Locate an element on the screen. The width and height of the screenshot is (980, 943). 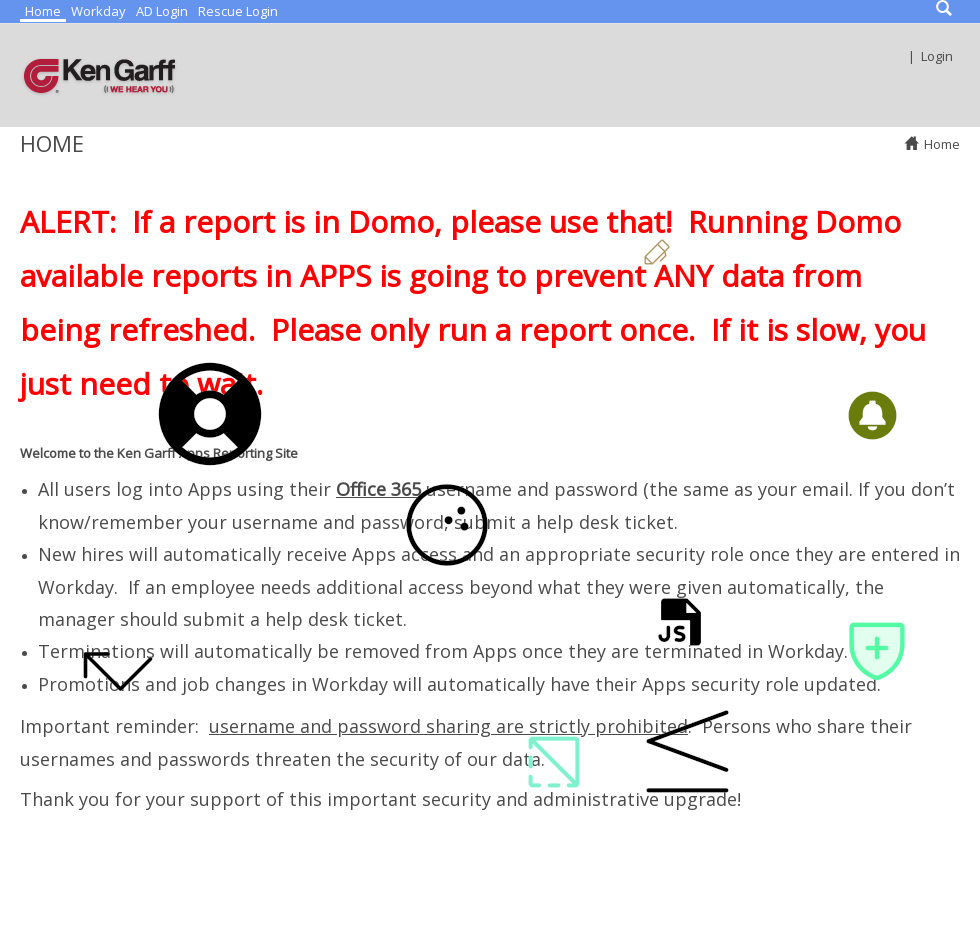
edit or modify content is located at coordinates (656, 252).